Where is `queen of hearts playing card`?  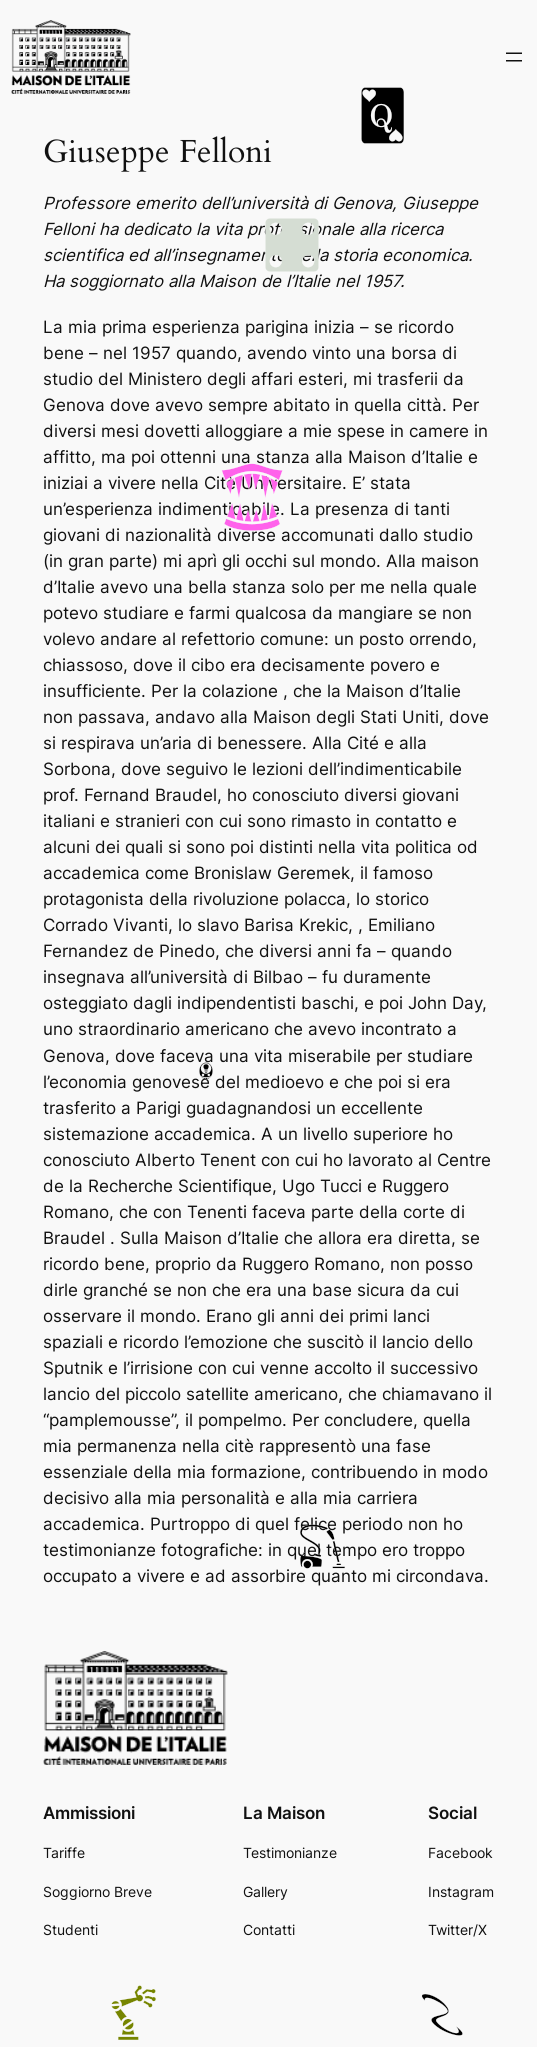 queen of hearts playing card is located at coordinates (382, 115).